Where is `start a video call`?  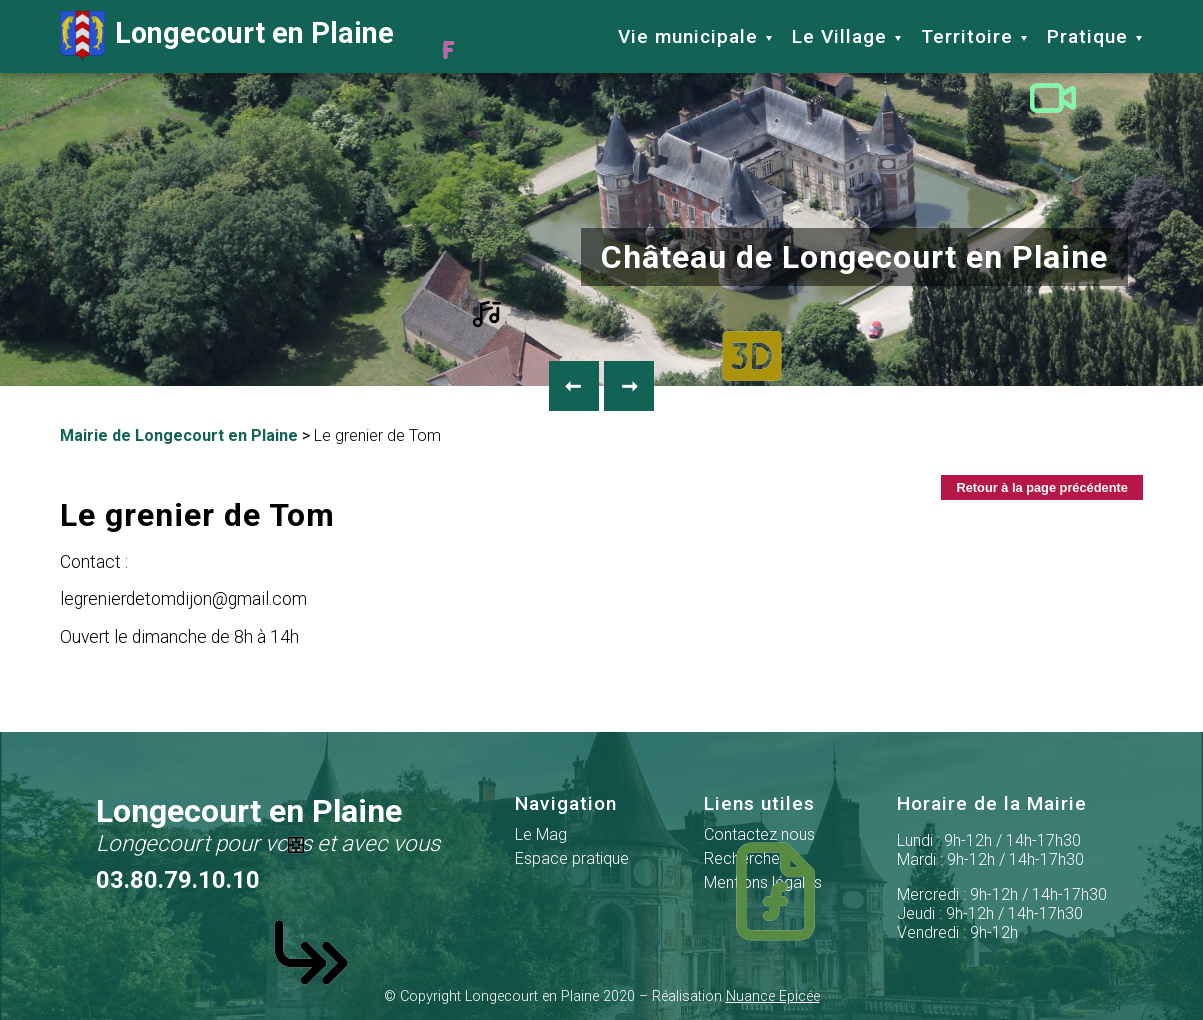
start a video call is located at coordinates (1053, 98).